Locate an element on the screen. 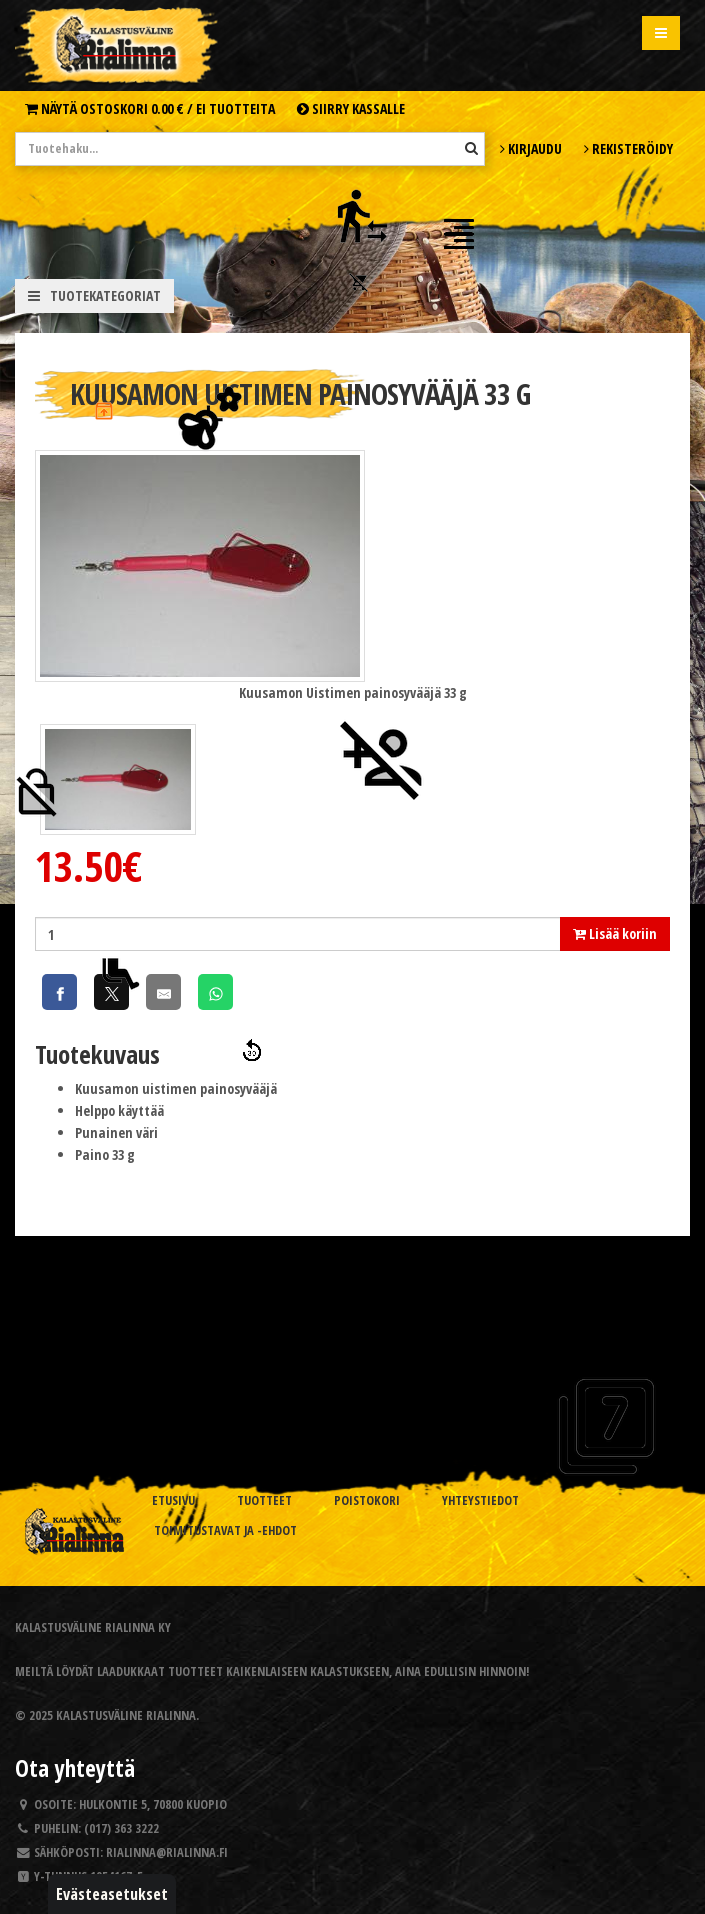 Image resolution: width=705 pixels, height=1914 pixels. indicates an unencrypted or insecure email connection is located at coordinates (36, 792).